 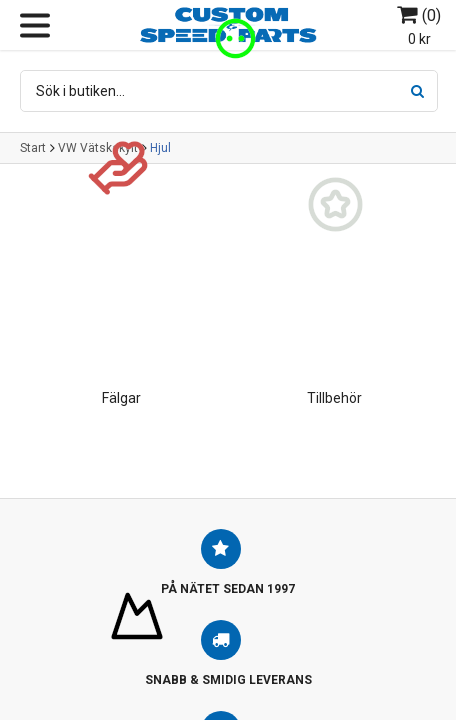 What do you see at coordinates (118, 168) in the screenshot?
I see `donate or give support` at bounding box center [118, 168].